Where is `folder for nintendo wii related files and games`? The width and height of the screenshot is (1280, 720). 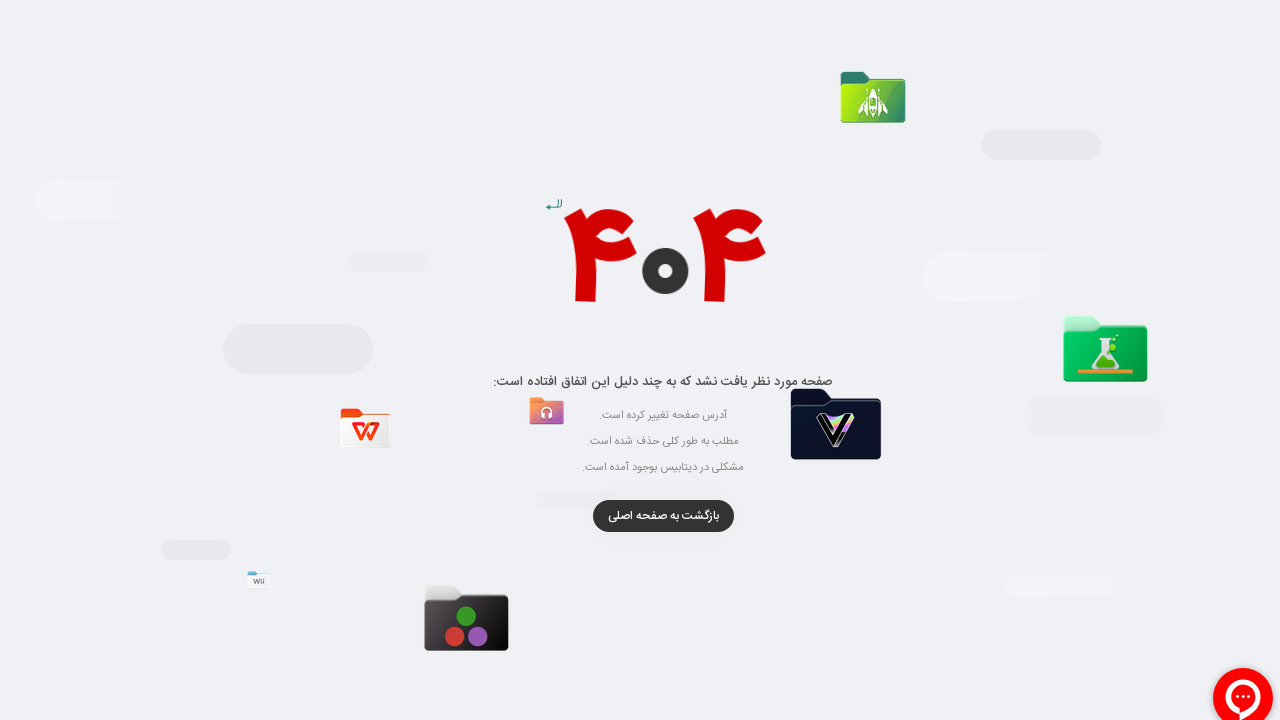
folder for nintendo wii related files and games is located at coordinates (258, 580).